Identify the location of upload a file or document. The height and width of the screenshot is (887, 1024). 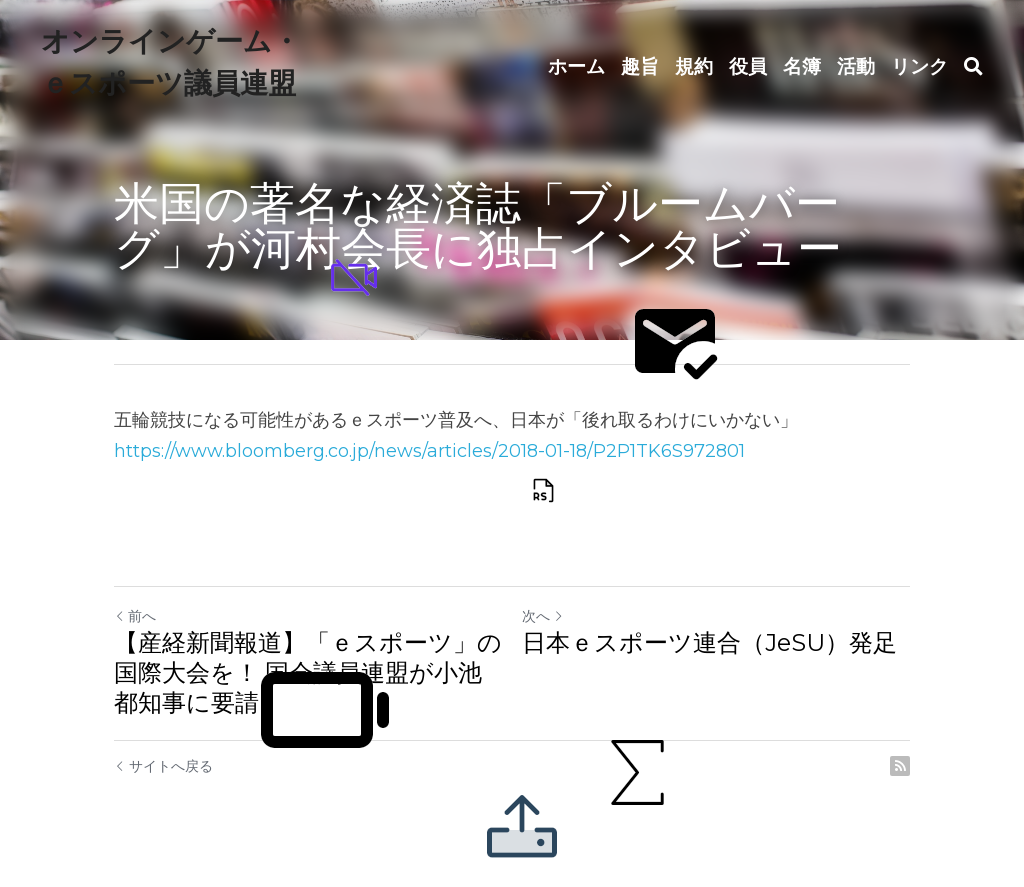
(522, 830).